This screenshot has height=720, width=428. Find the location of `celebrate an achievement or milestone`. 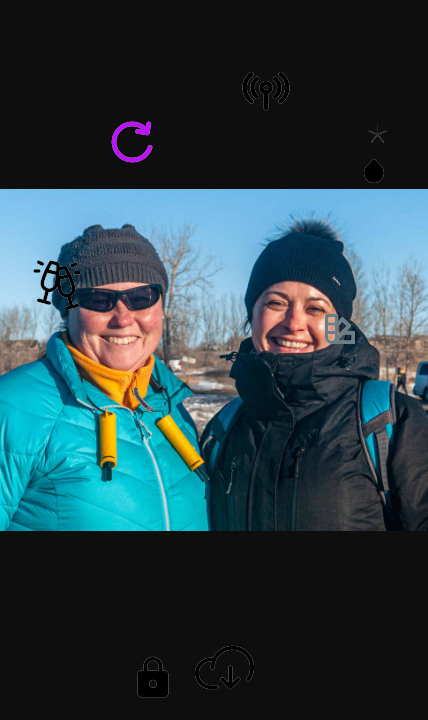

celebrate an achievement or milestone is located at coordinates (58, 285).